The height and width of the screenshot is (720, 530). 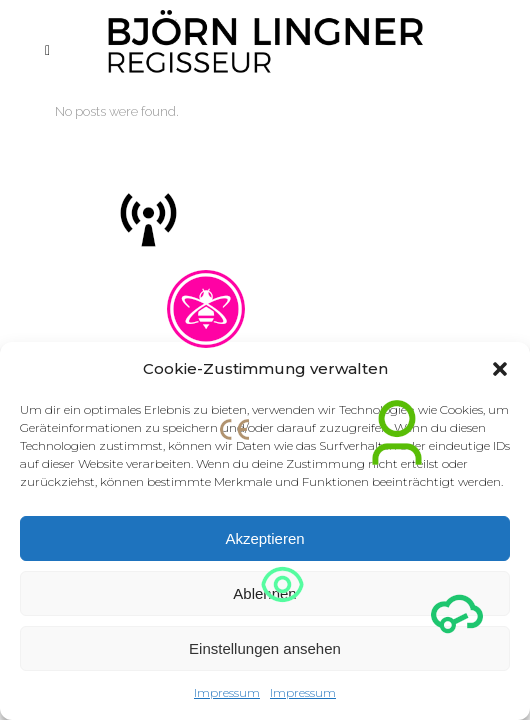 What do you see at coordinates (206, 309) in the screenshot?
I see `HiveMQ brand logo` at bounding box center [206, 309].